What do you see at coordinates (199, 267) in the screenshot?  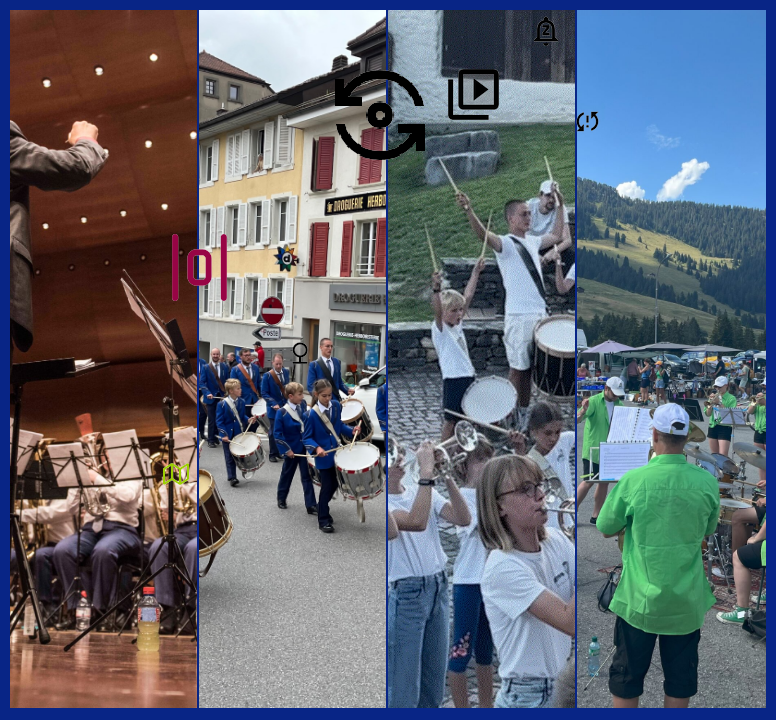 I see `distribute objects with equal spacing horizontally` at bounding box center [199, 267].